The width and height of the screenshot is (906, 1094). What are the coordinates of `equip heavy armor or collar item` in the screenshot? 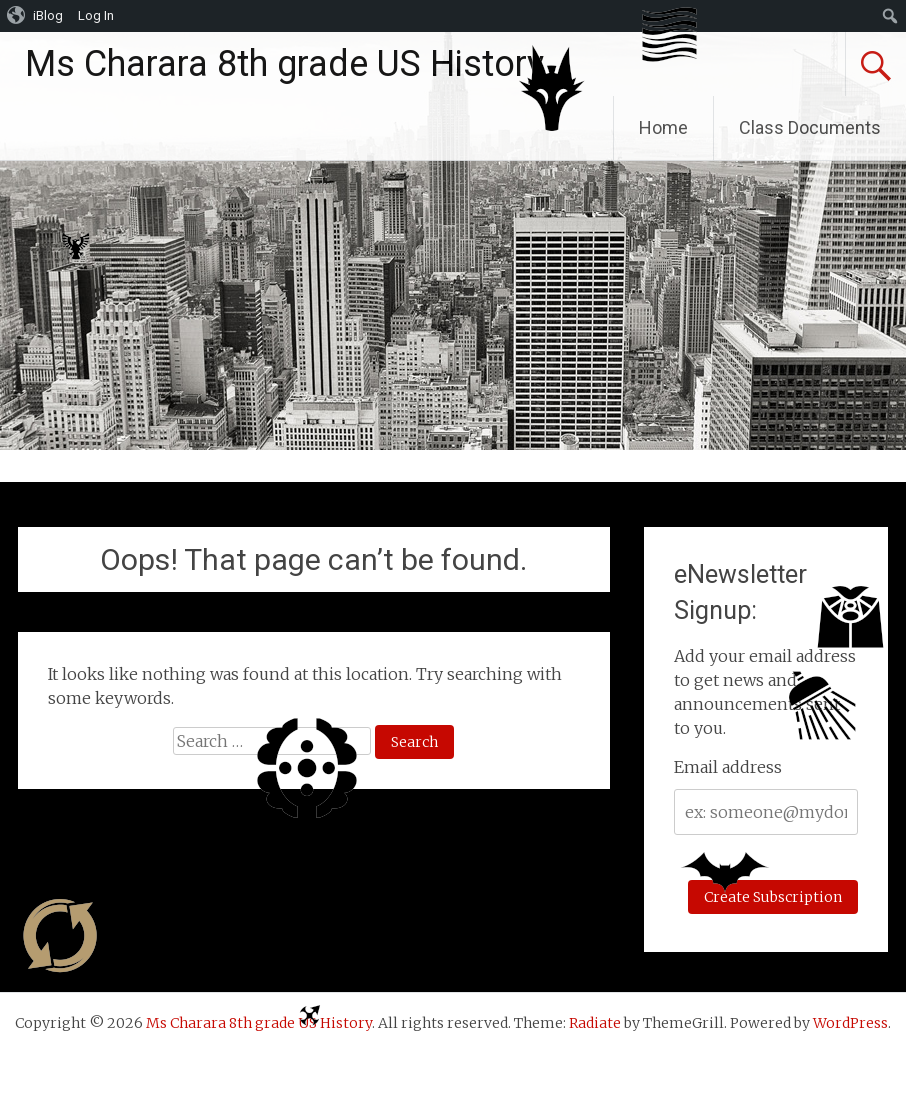 It's located at (850, 612).